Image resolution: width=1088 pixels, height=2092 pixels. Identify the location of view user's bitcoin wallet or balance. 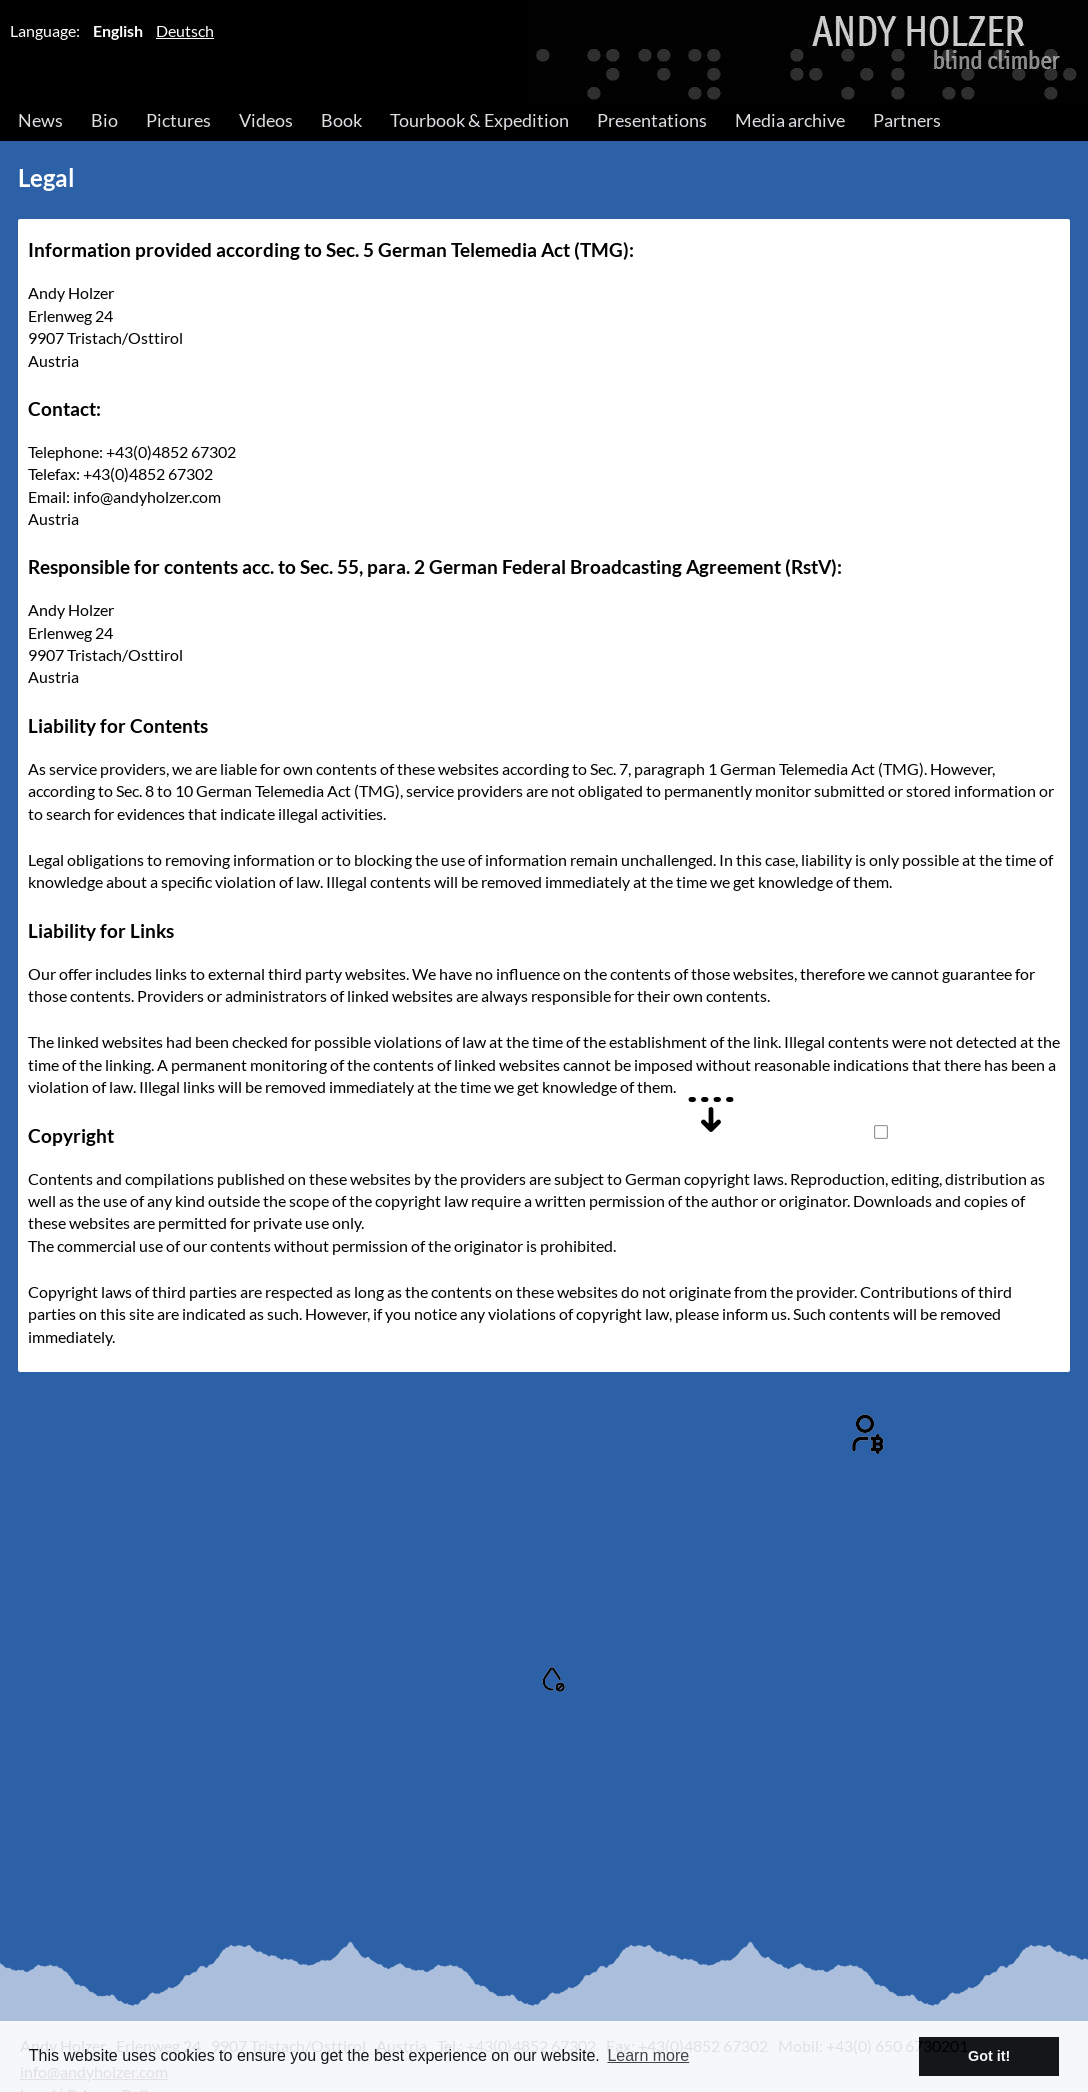
(865, 1433).